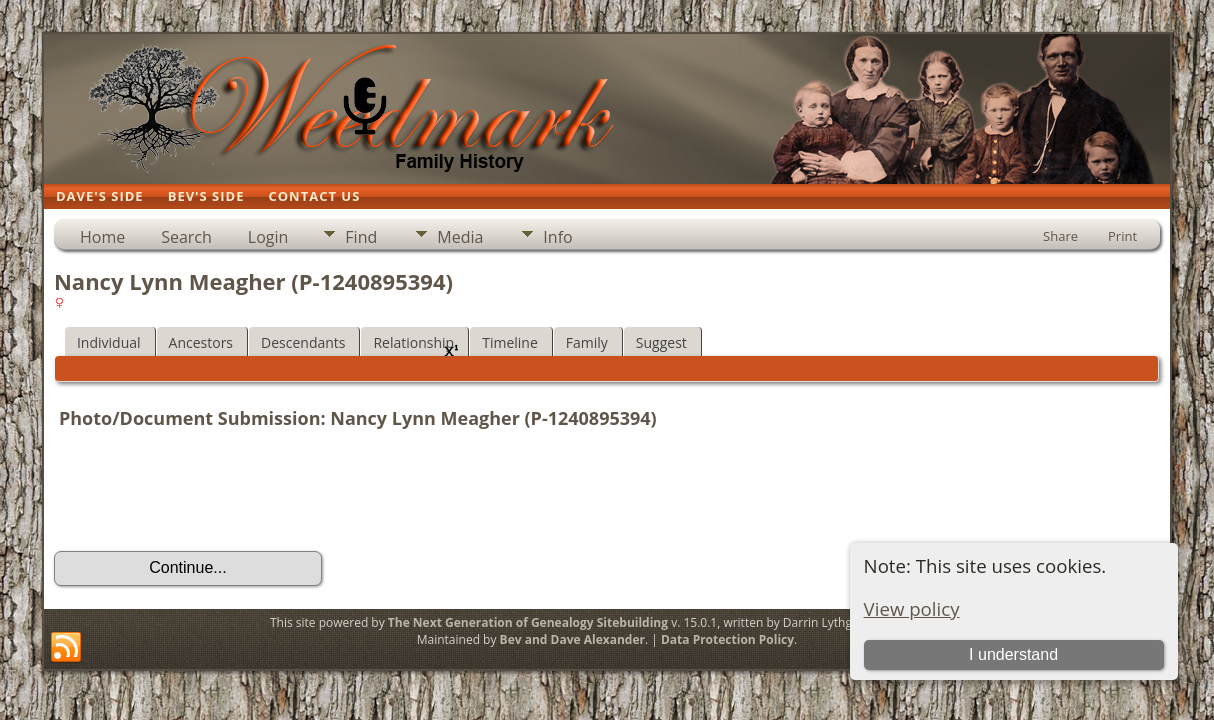  Describe the element at coordinates (365, 106) in the screenshot. I see `tap to record audio or voice message` at that location.